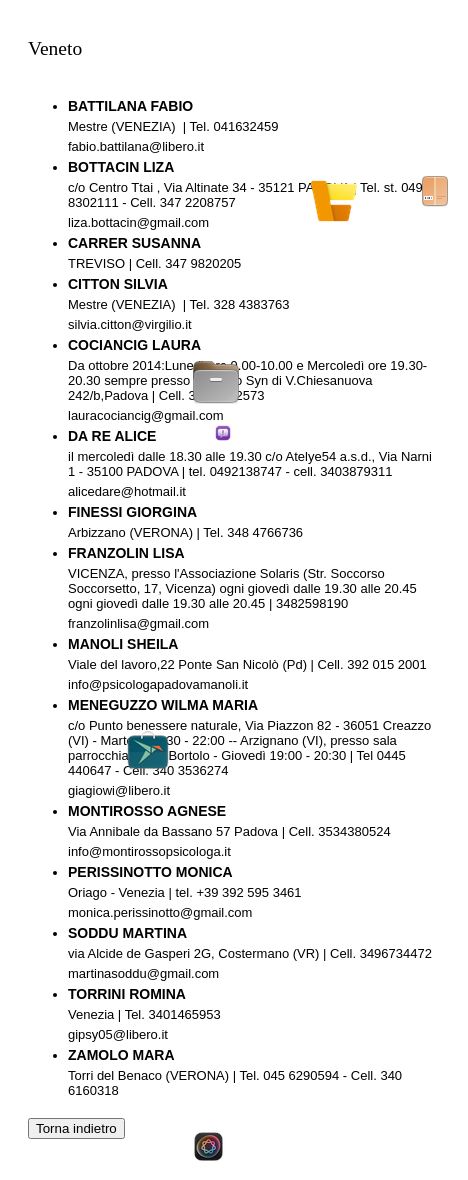 The image size is (468, 1180). I want to click on open the snap store to browse and install apps, so click(148, 752).